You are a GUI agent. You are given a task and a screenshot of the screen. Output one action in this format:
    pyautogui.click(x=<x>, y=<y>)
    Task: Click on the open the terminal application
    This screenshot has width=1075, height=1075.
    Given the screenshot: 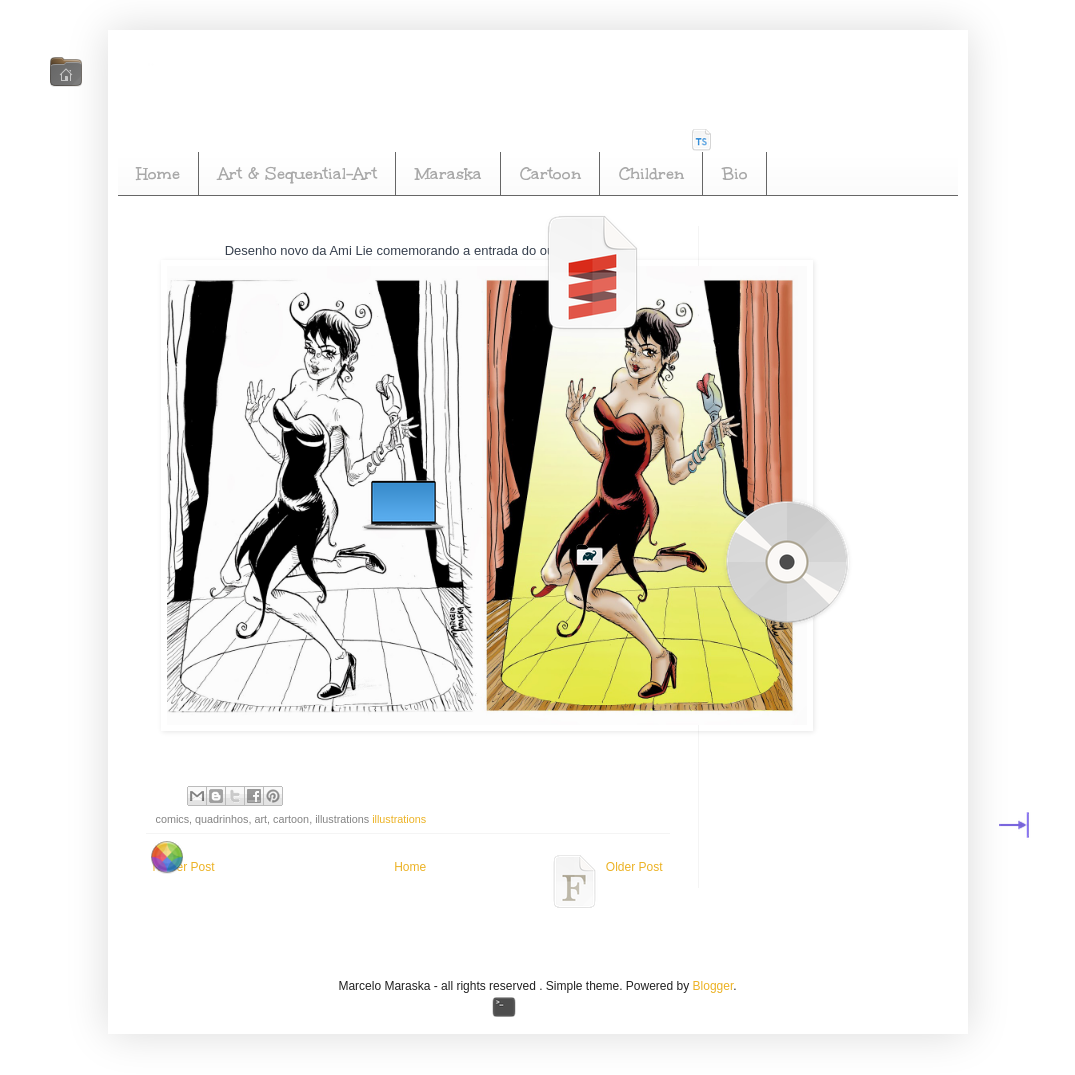 What is the action you would take?
    pyautogui.click(x=504, y=1007)
    